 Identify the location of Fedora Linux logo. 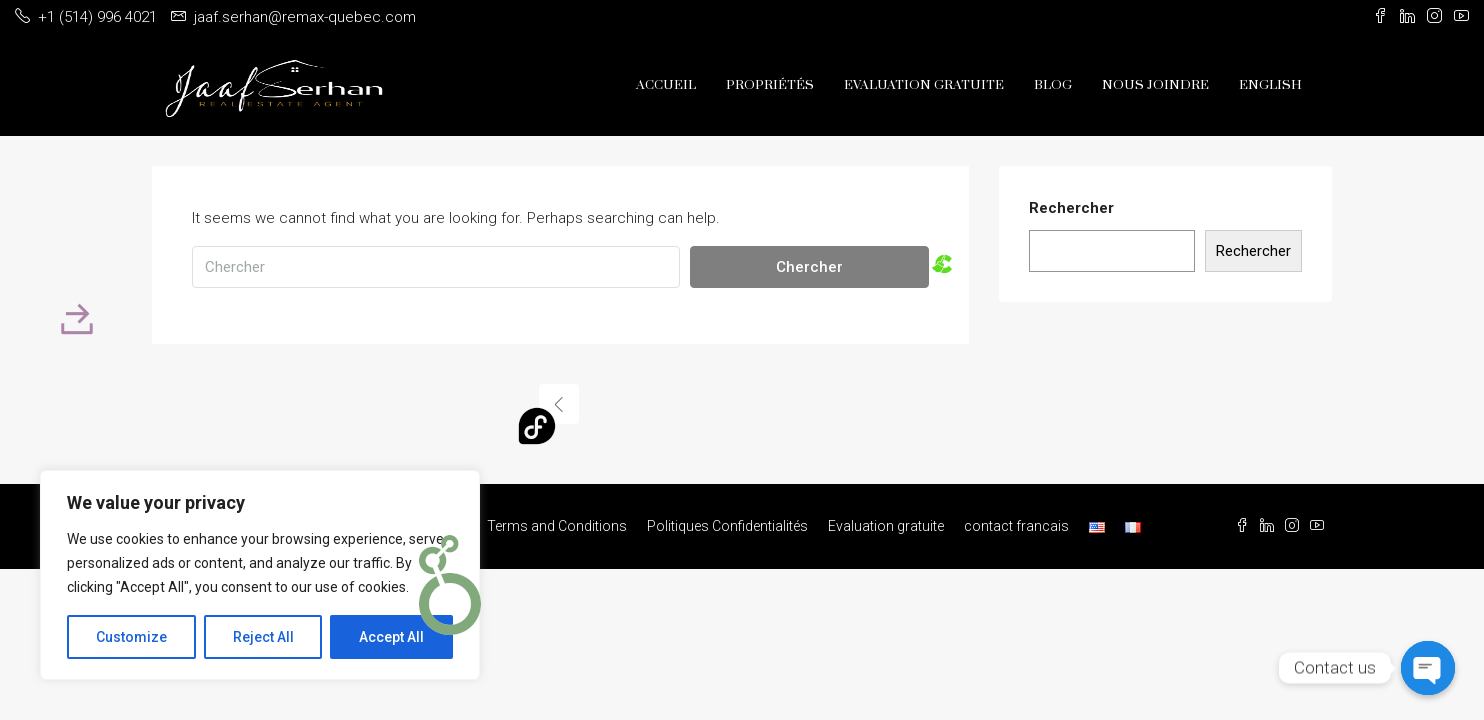
(537, 426).